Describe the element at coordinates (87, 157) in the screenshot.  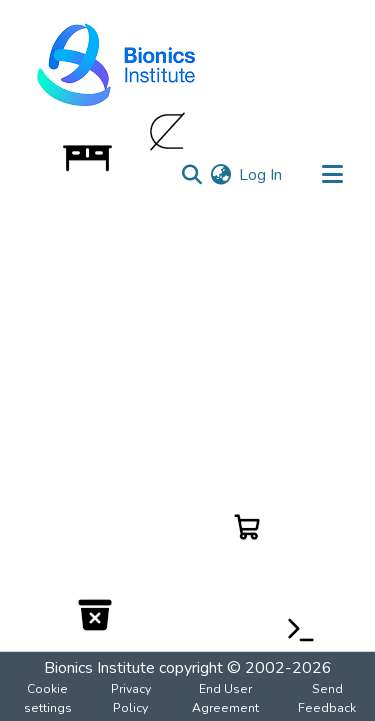
I see `access workspace or desk settings` at that location.